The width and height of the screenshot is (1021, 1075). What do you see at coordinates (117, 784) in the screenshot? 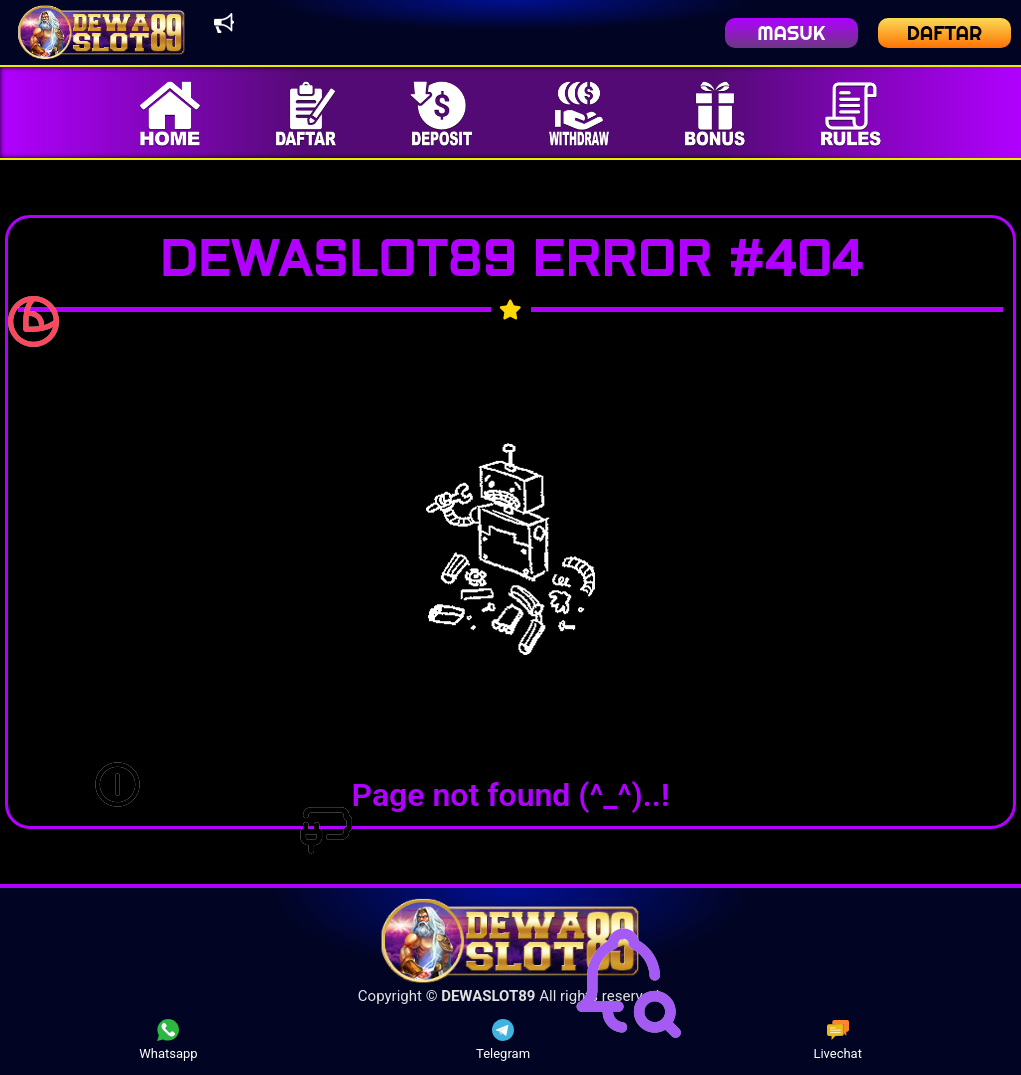
I see `access information or help` at bounding box center [117, 784].